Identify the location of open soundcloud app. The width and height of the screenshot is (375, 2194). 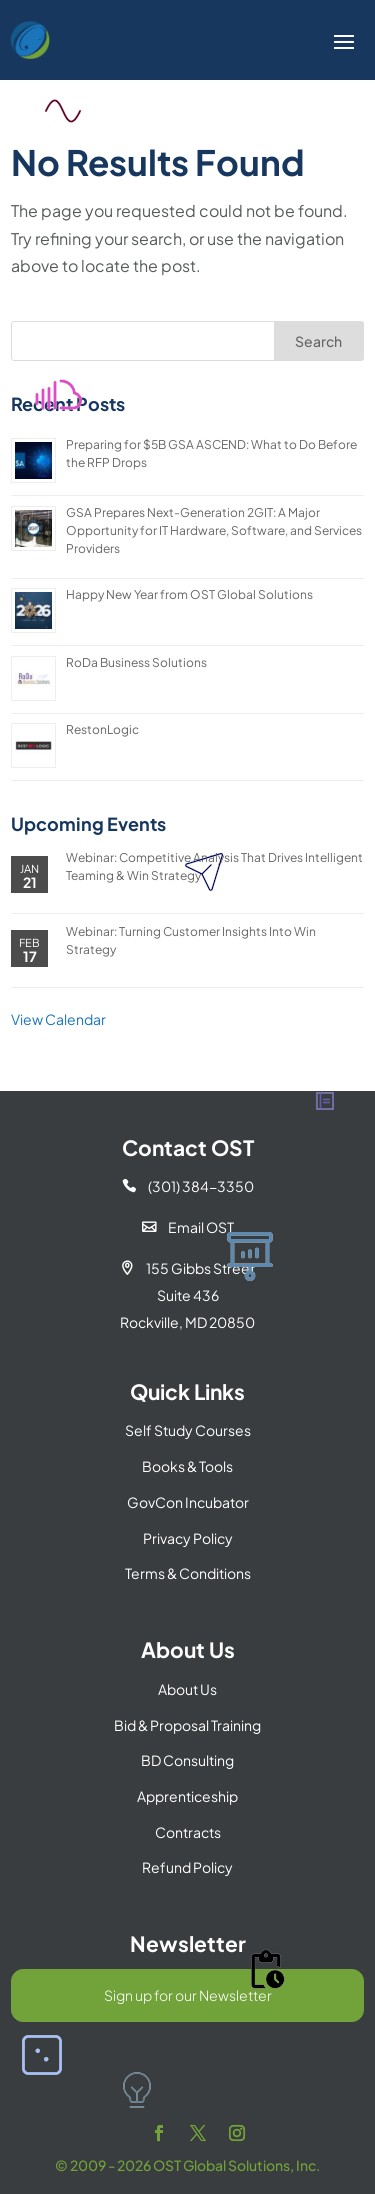
(58, 396).